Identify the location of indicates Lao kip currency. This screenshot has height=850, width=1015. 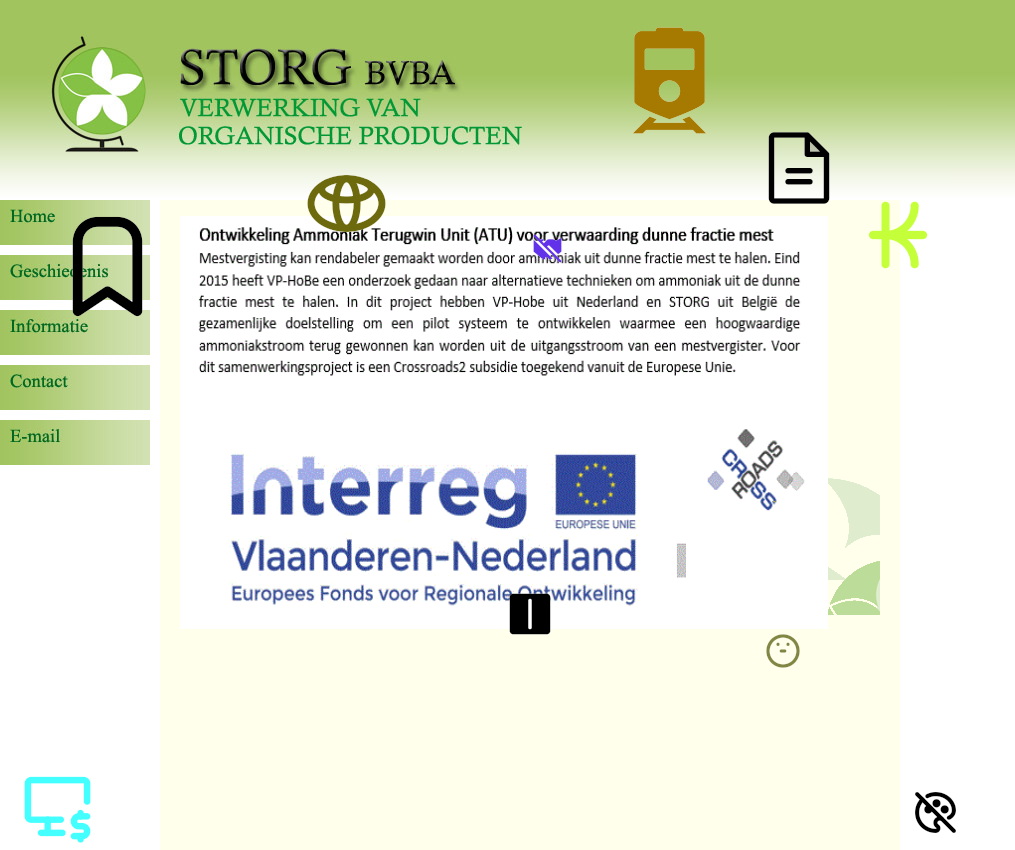
(898, 235).